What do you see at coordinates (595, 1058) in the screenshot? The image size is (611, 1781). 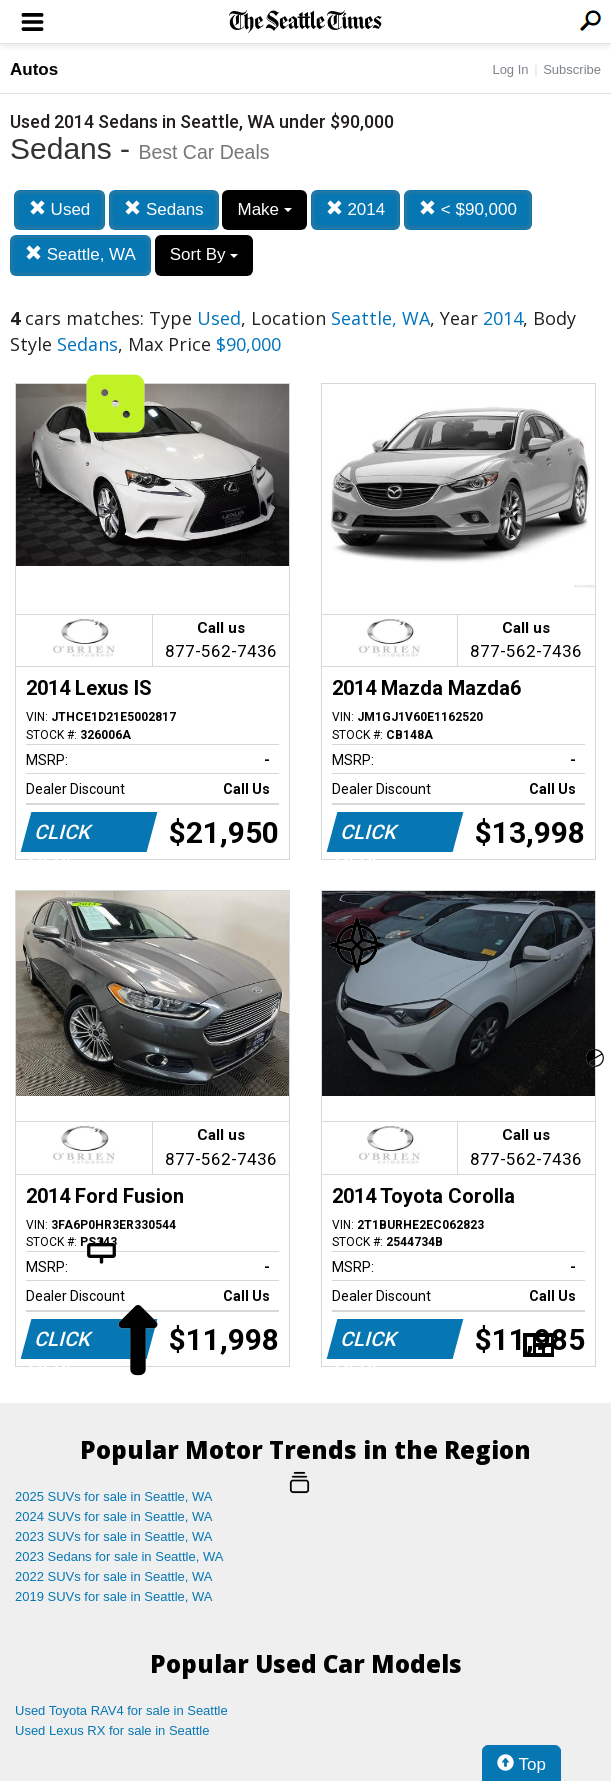 I see `view analytics or statistics breakdown` at bounding box center [595, 1058].